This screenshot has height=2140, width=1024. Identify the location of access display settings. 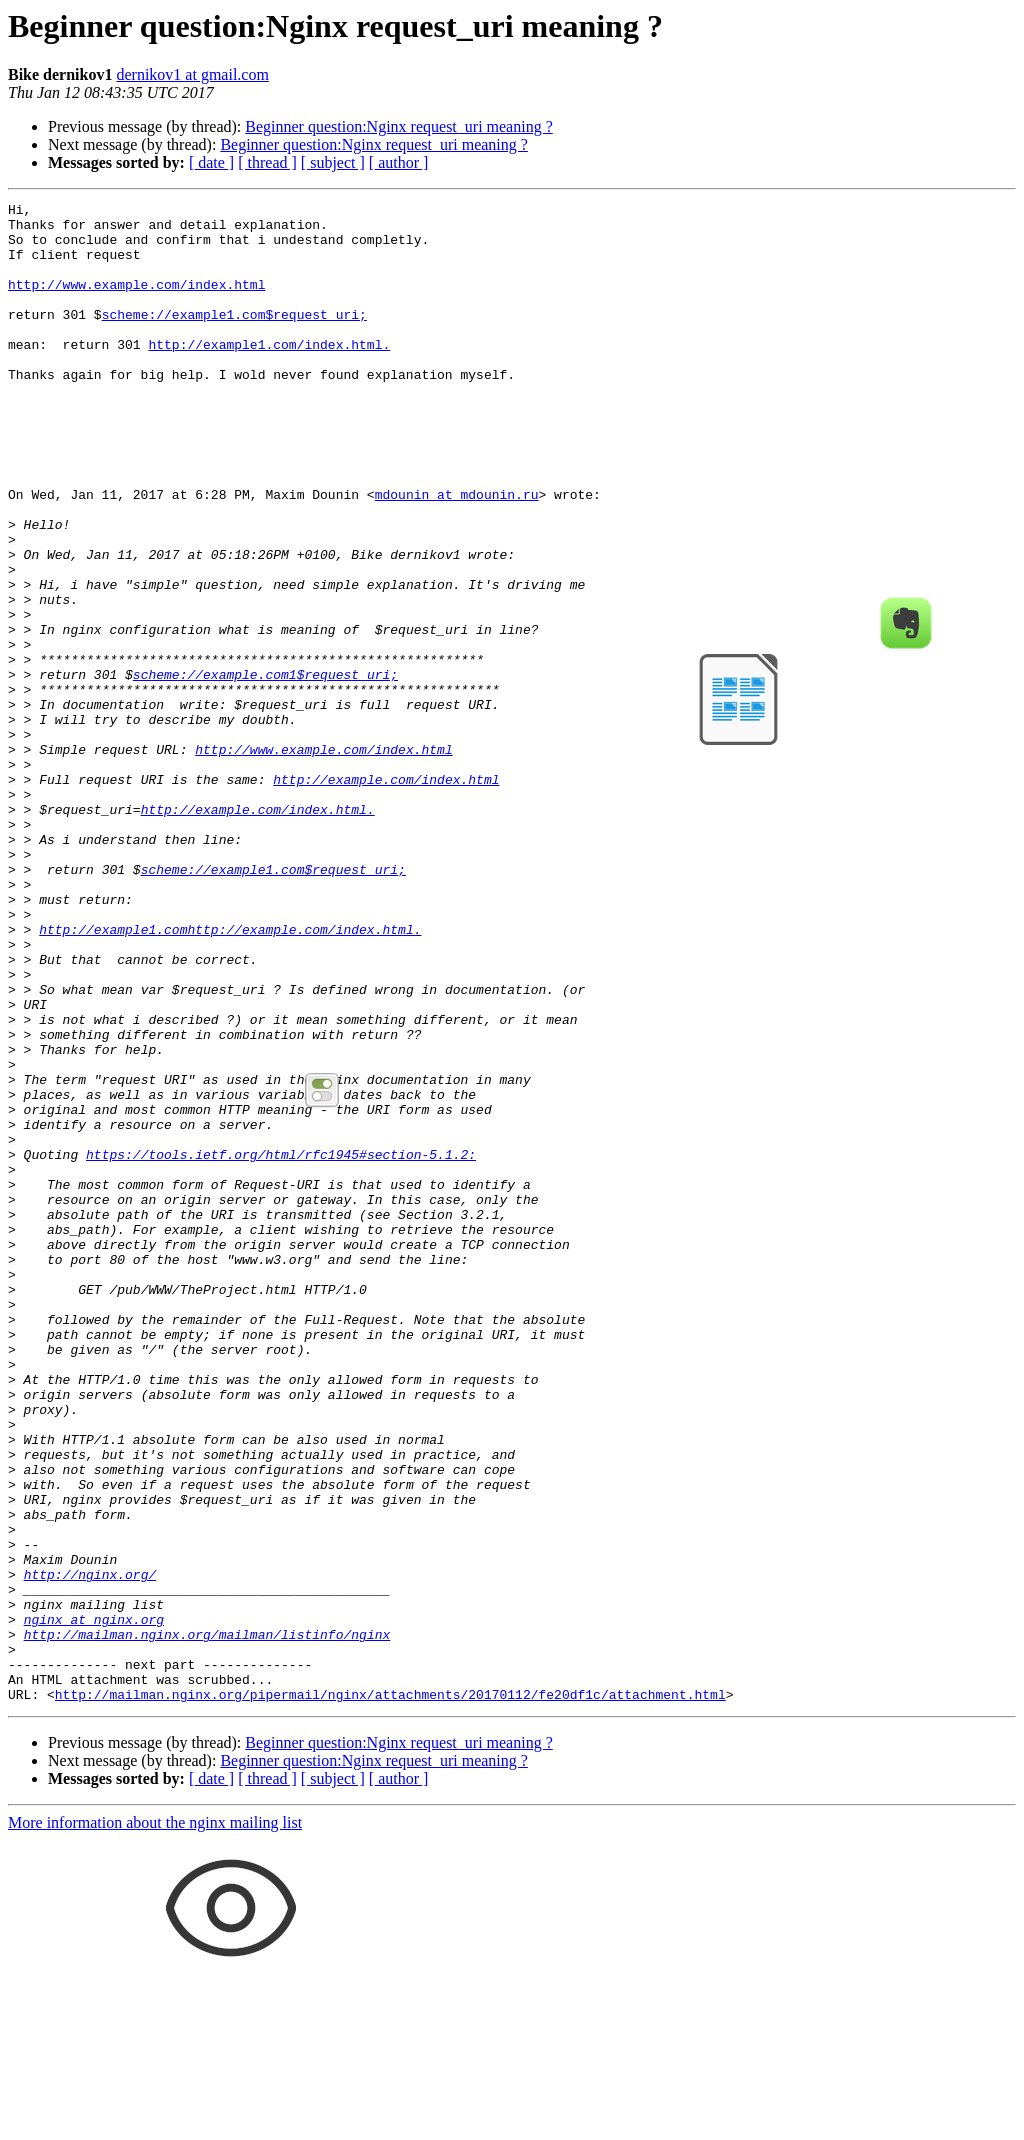
(231, 1908).